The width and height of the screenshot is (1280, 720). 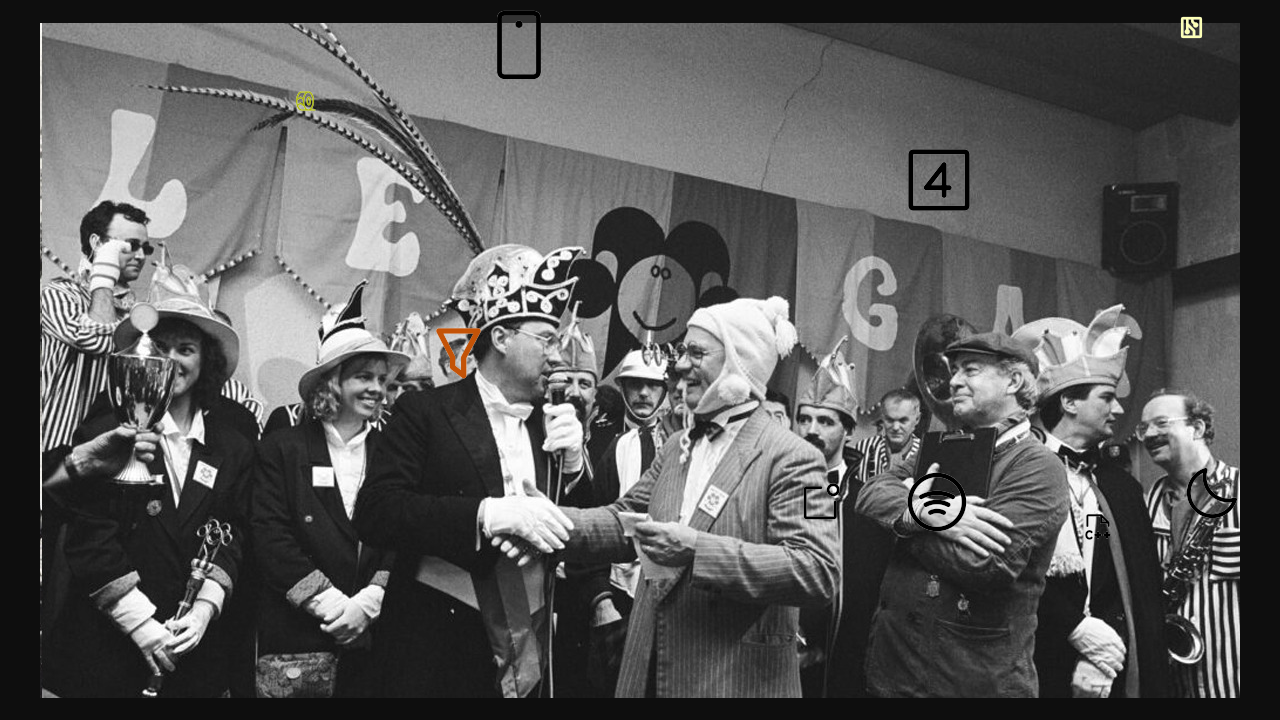 What do you see at coordinates (305, 101) in the screenshot?
I see `view tire pressure or status` at bounding box center [305, 101].